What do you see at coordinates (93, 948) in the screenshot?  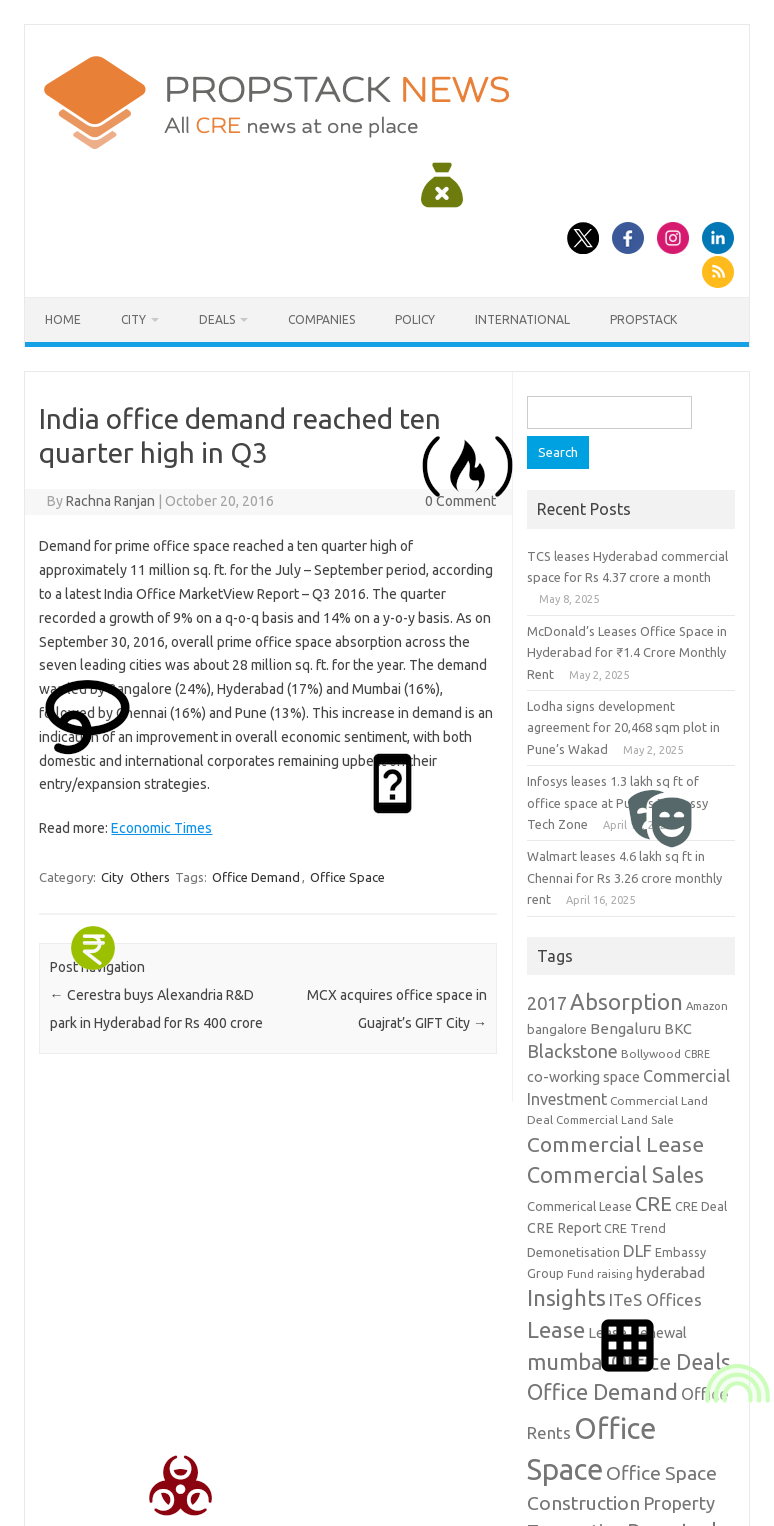 I see `view price in Indian rupees` at bounding box center [93, 948].